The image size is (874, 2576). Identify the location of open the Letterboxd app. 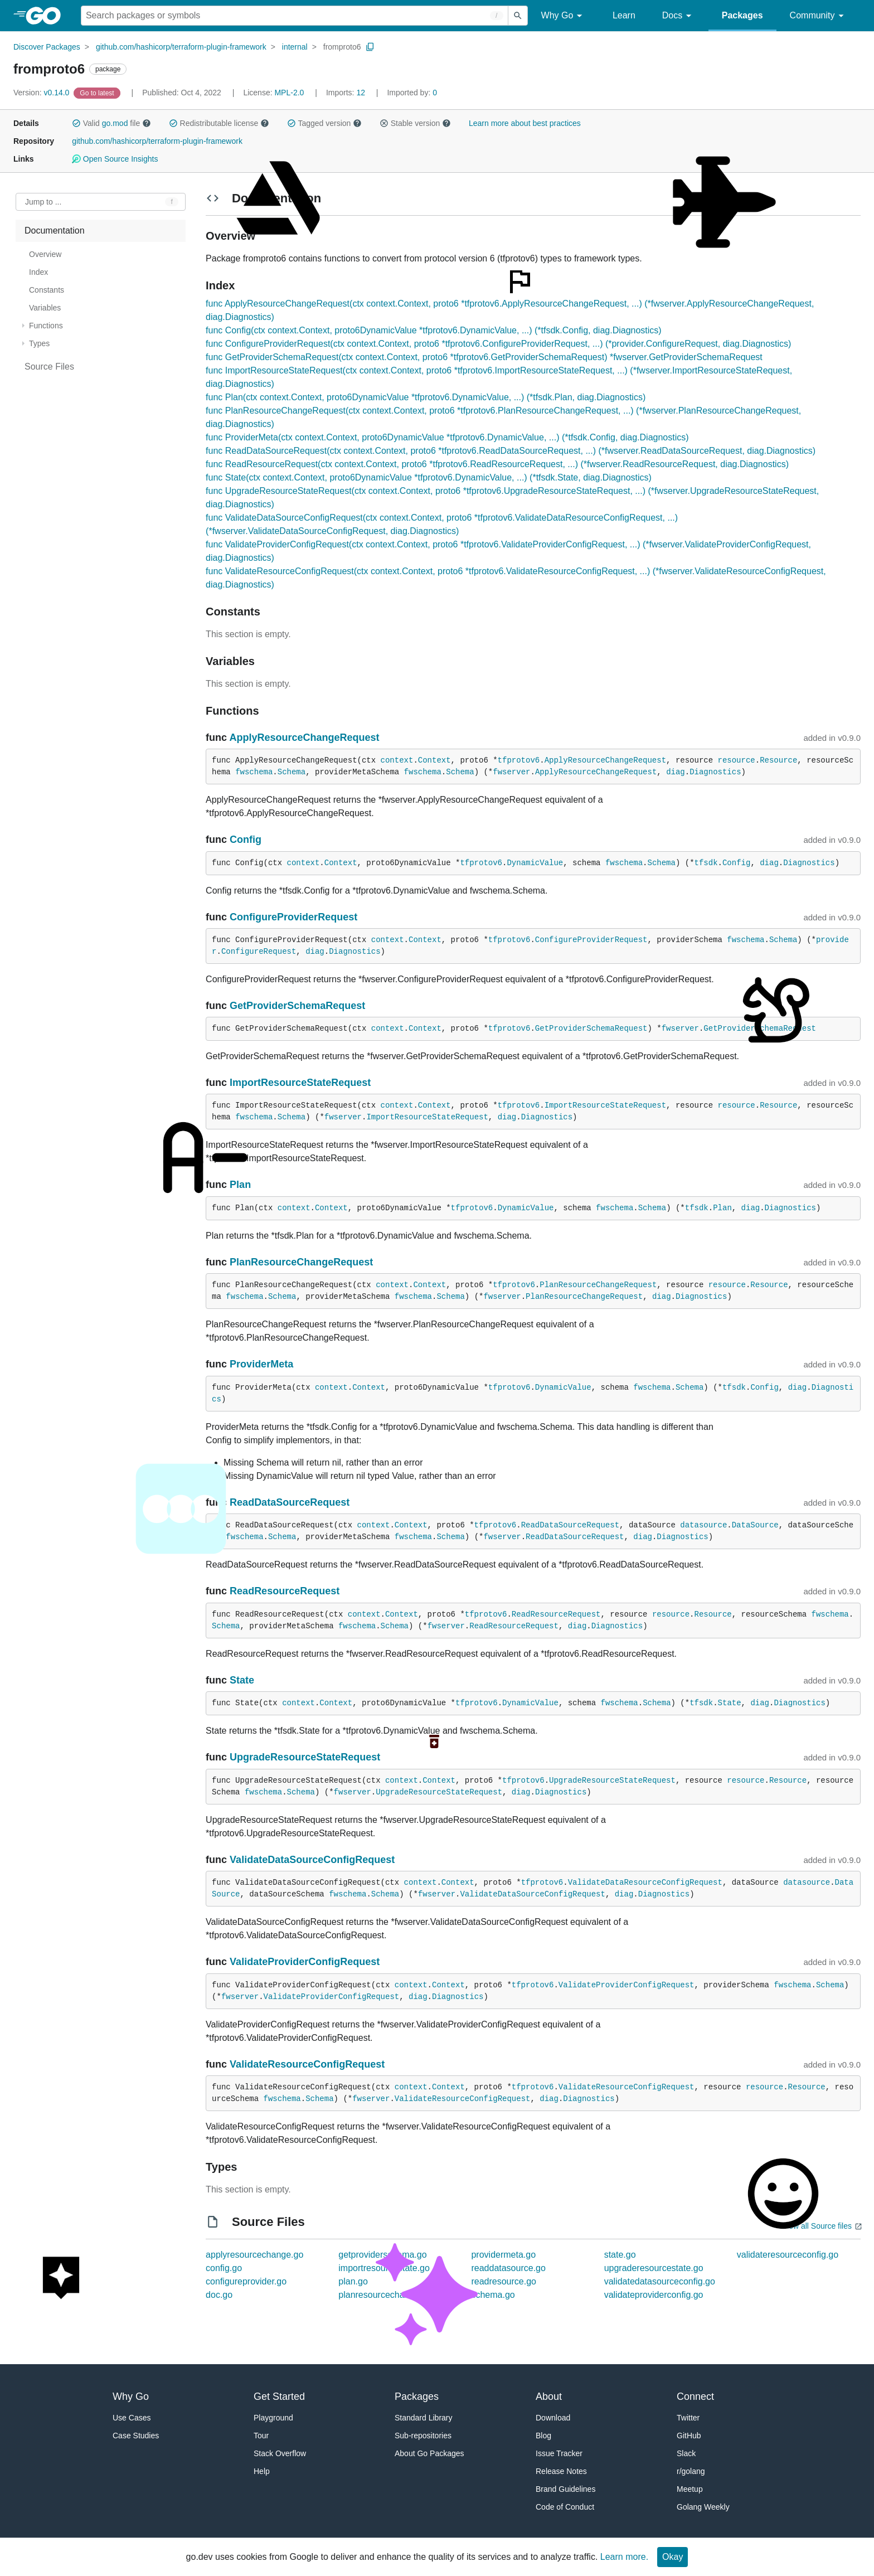
(181, 1508).